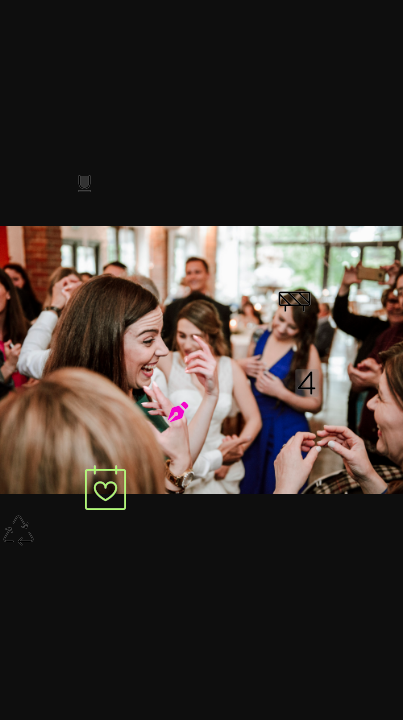  Describe the element at coordinates (18, 530) in the screenshot. I see `recycle or move item to trash` at that location.